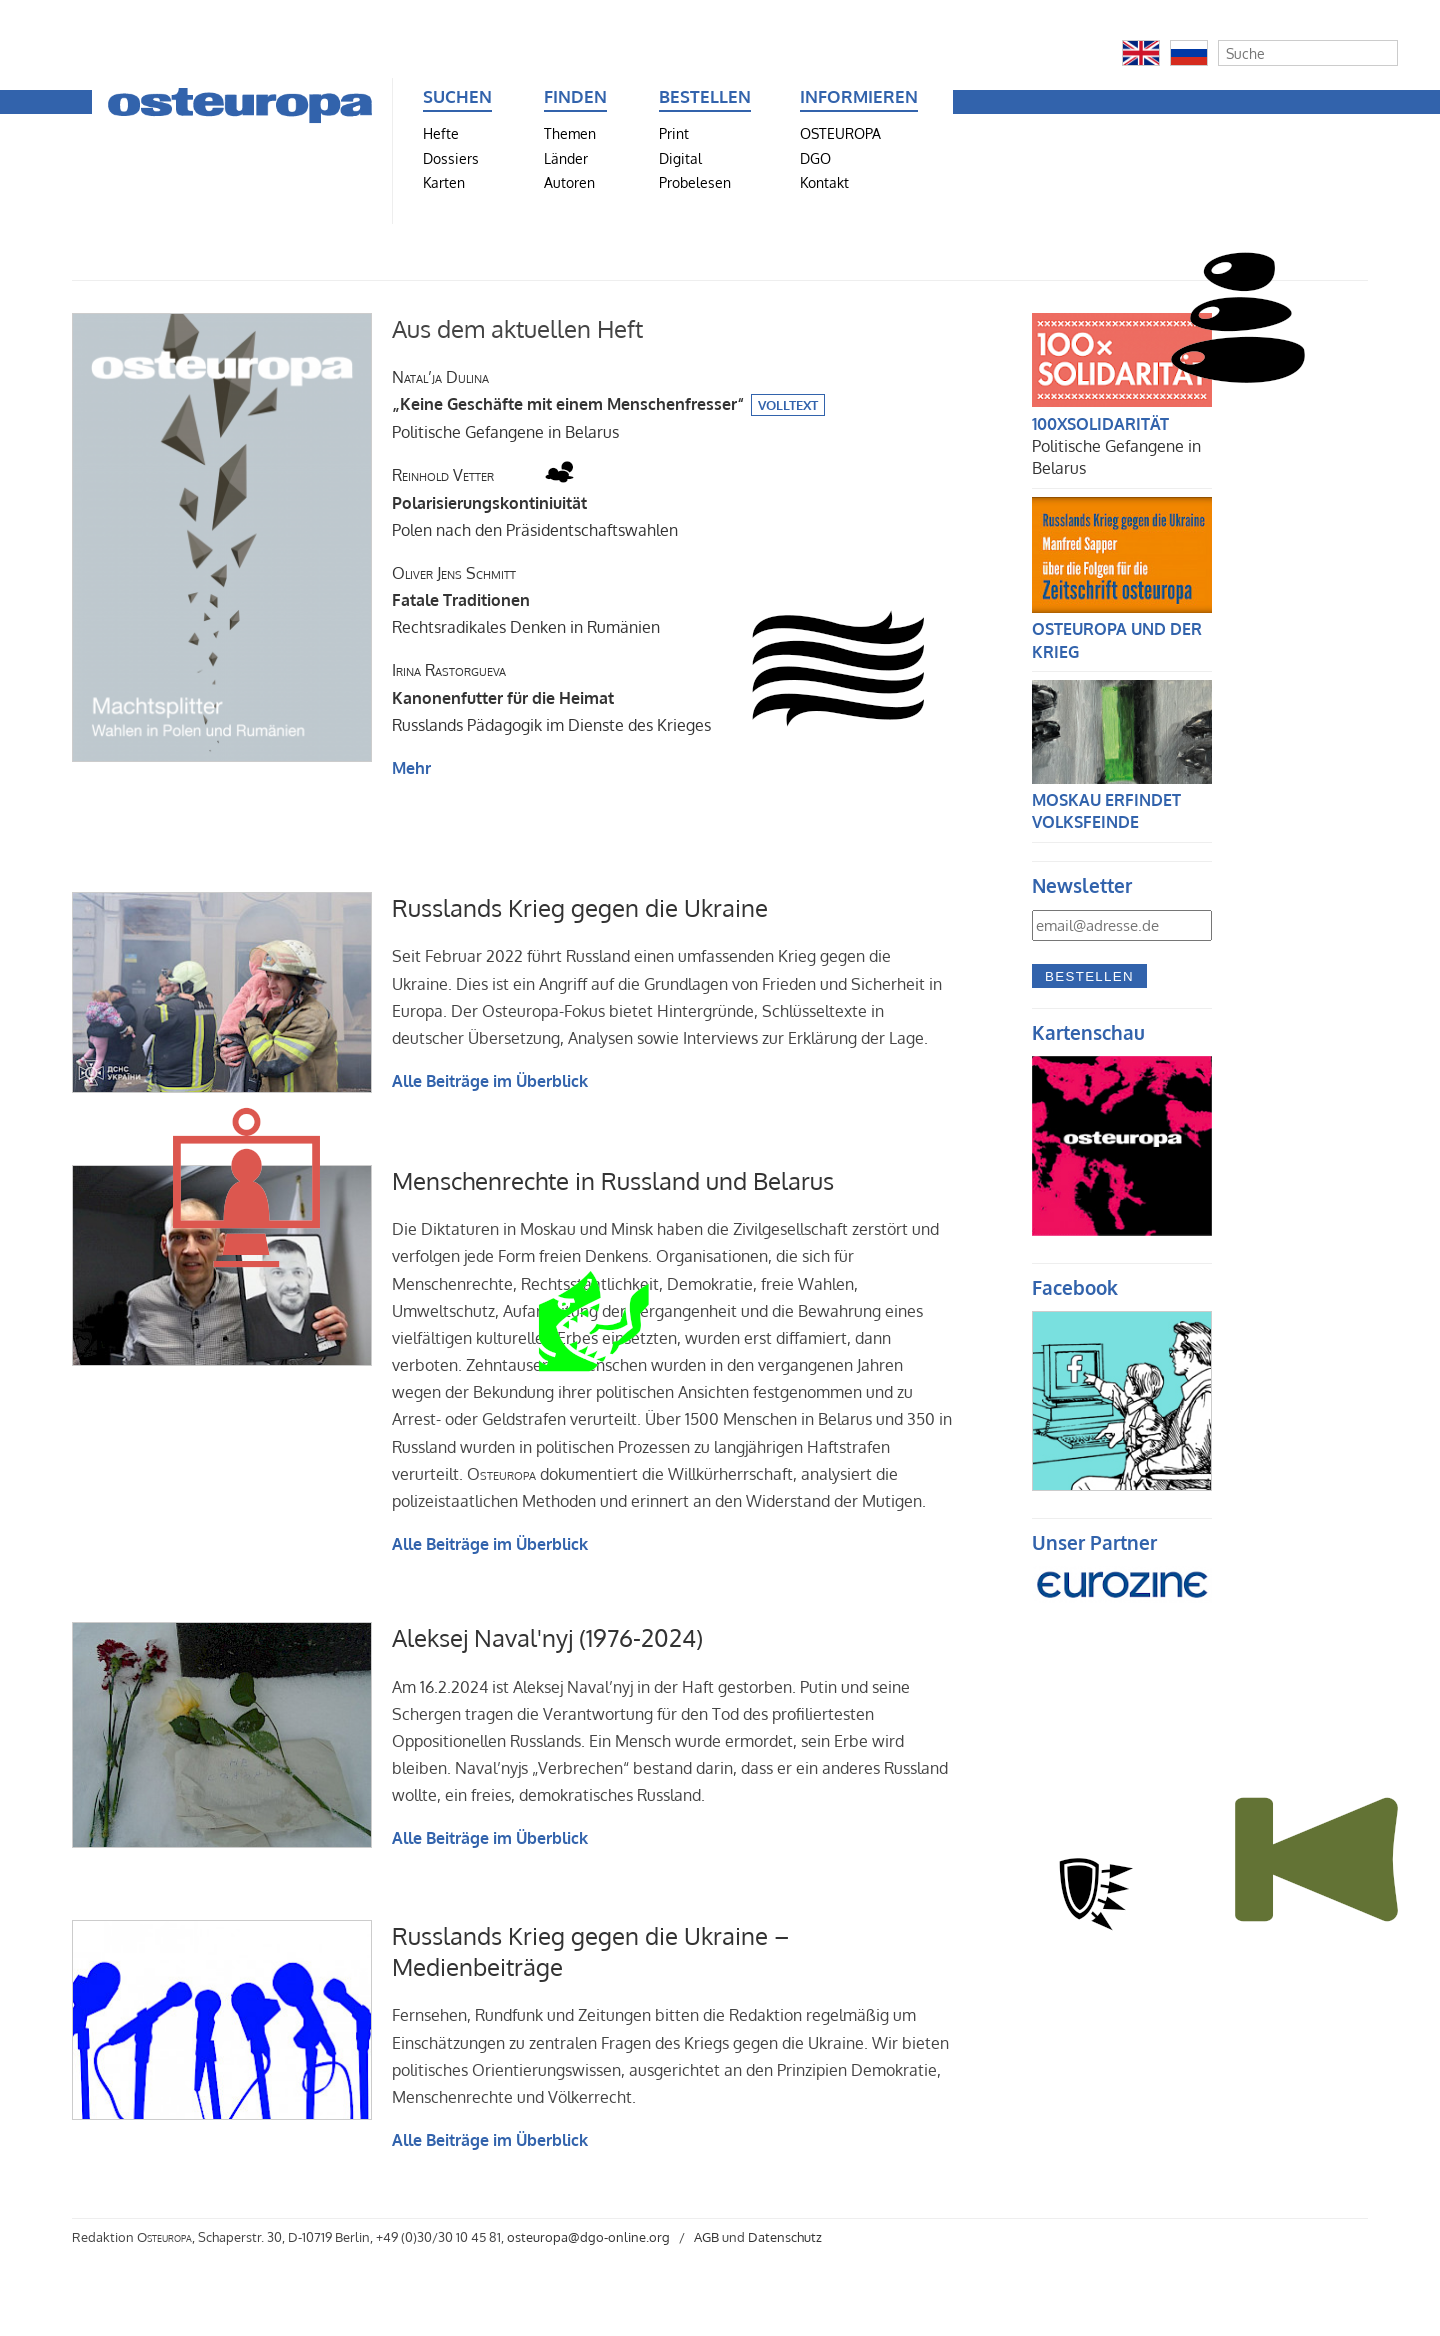  Describe the element at coordinates (1096, 1894) in the screenshot. I see `indicates damage blocked or deflected` at that location.